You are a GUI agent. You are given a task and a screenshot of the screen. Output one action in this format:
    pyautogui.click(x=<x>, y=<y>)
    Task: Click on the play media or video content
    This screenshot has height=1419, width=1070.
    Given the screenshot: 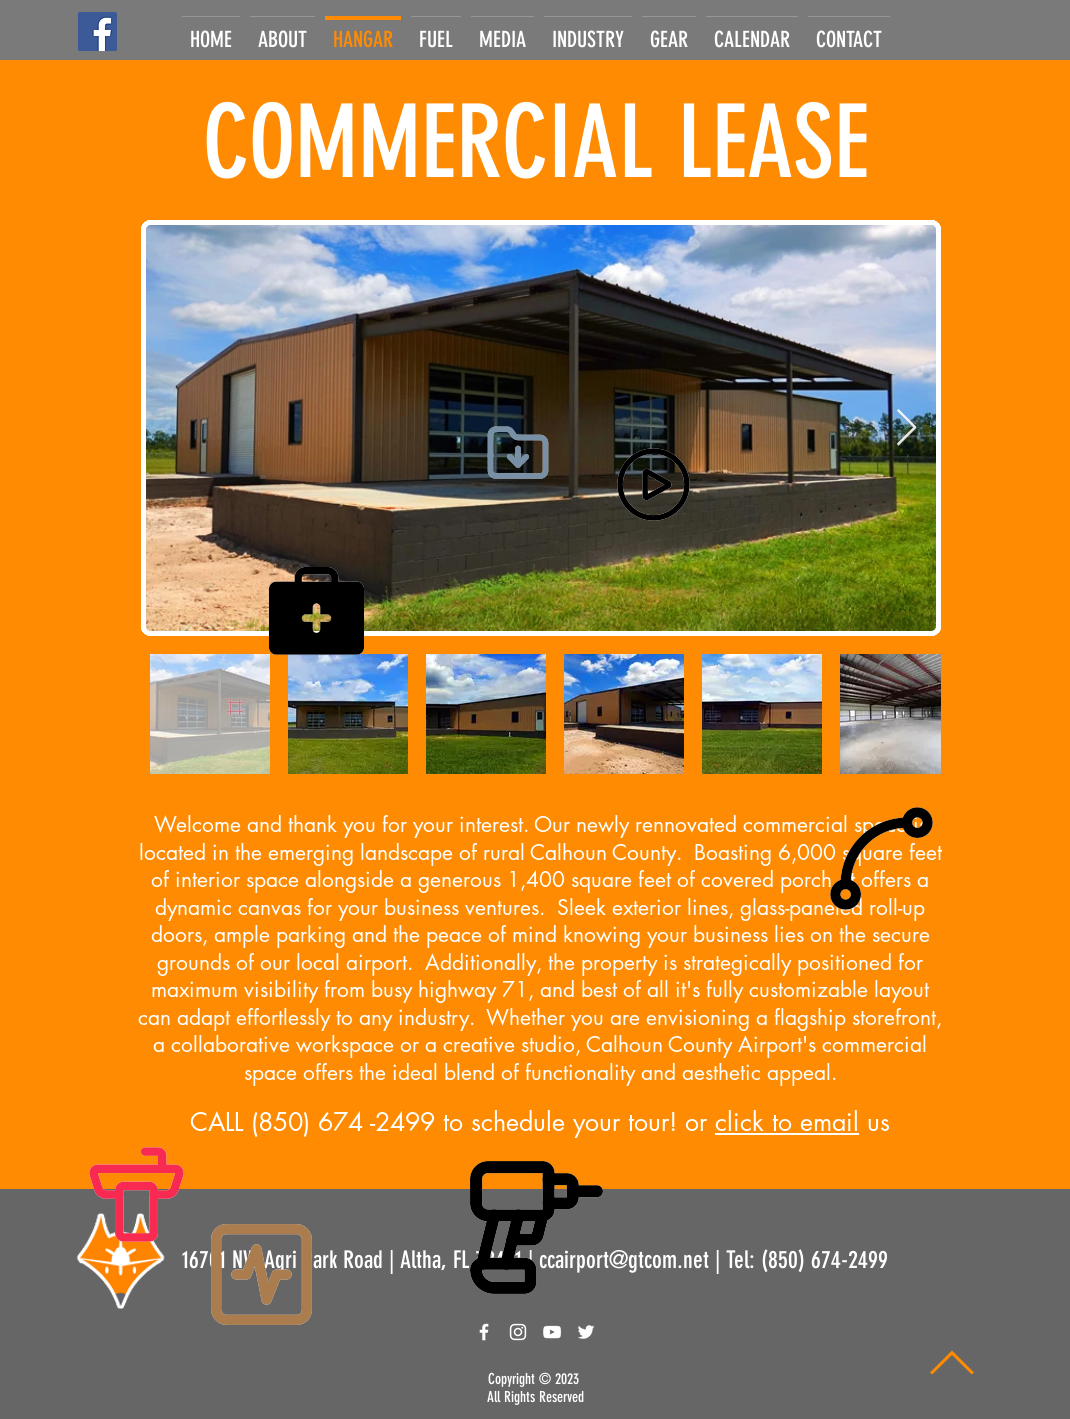 What is the action you would take?
    pyautogui.click(x=653, y=484)
    